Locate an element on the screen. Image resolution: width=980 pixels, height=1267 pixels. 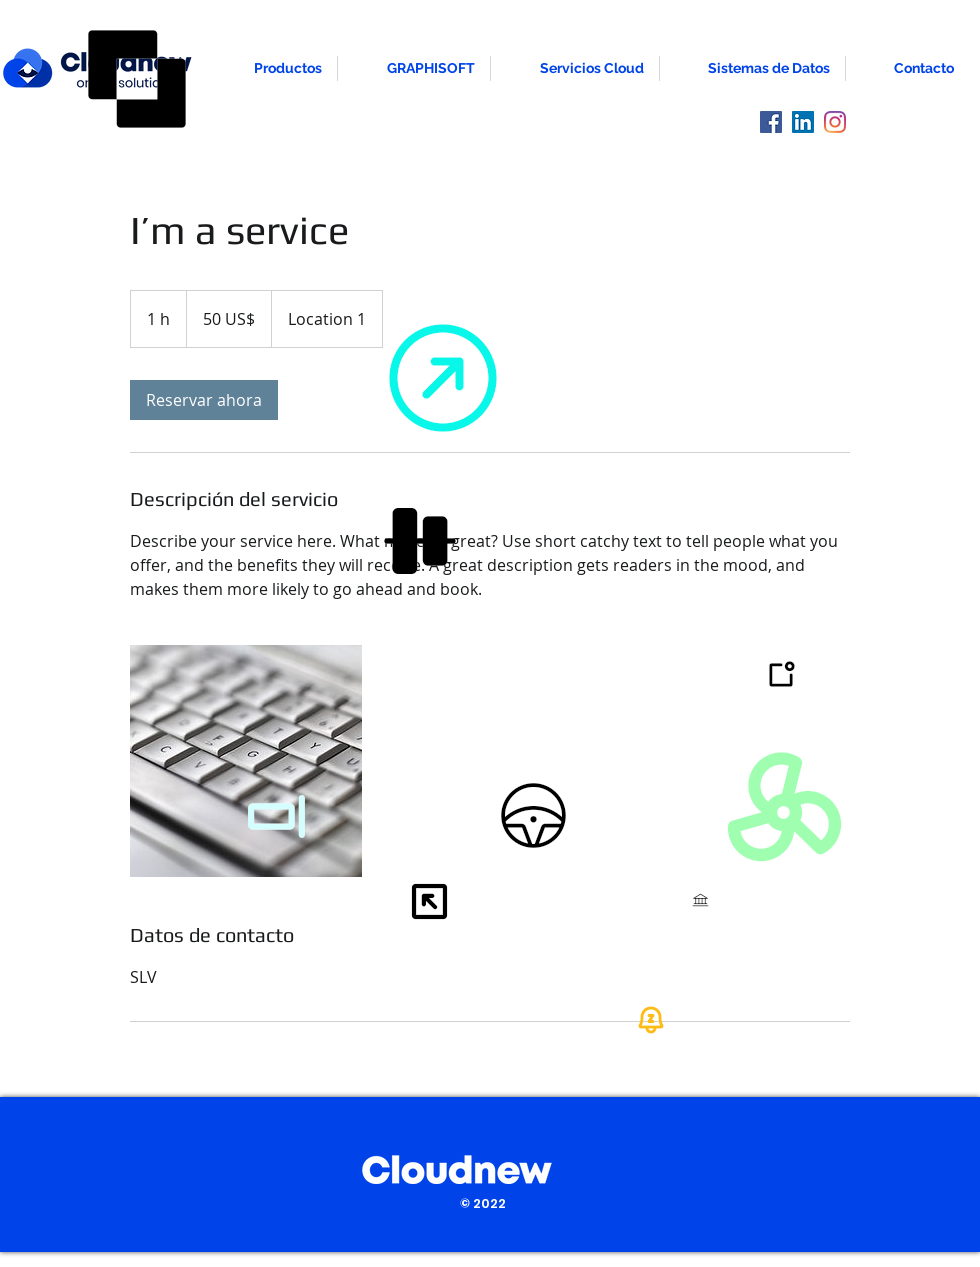
navigate to previous screen or section is located at coordinates (429, 901).